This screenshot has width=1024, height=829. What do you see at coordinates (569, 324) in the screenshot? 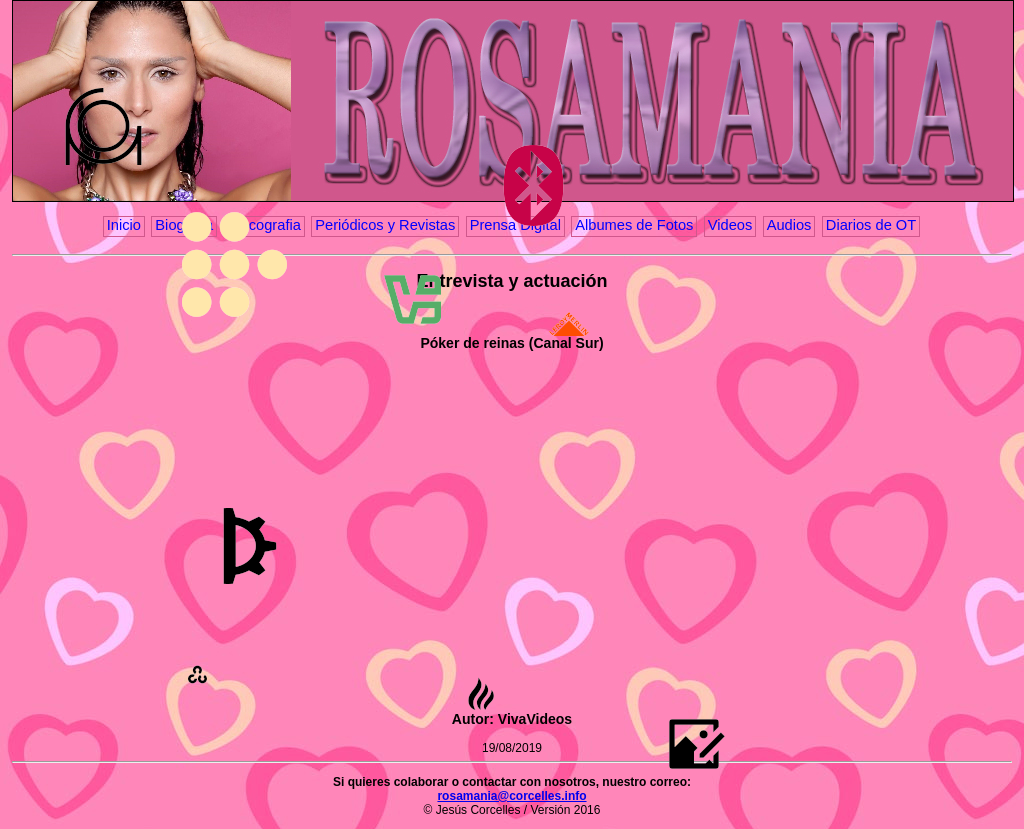
I see `visit the Leroy Merlin website or app` at bounding box center [569, 324].